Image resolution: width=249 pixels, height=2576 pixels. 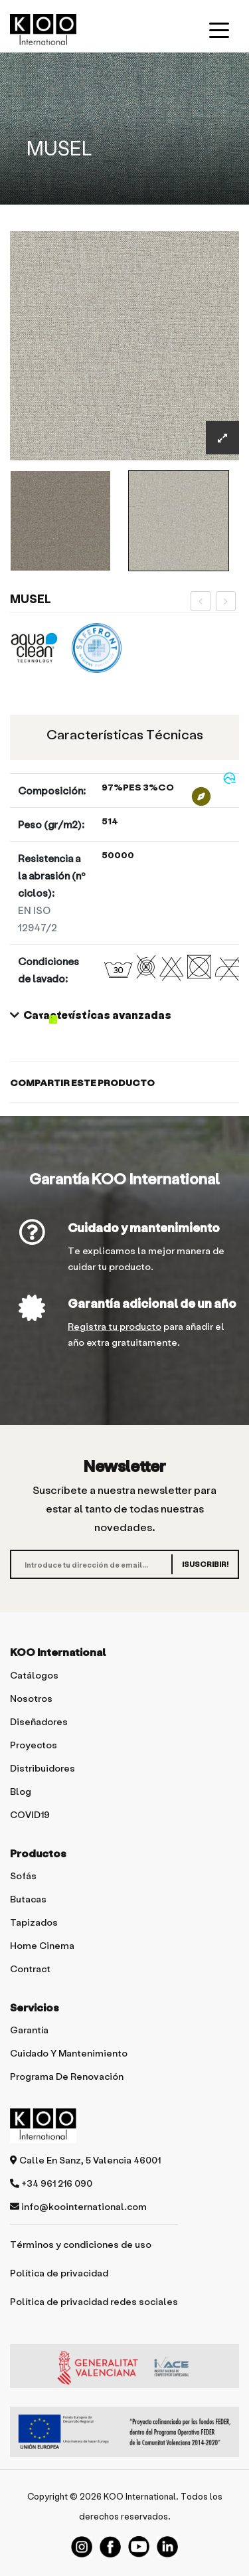 I want to click on access navigation or directional features, so click(x=201, y=796).